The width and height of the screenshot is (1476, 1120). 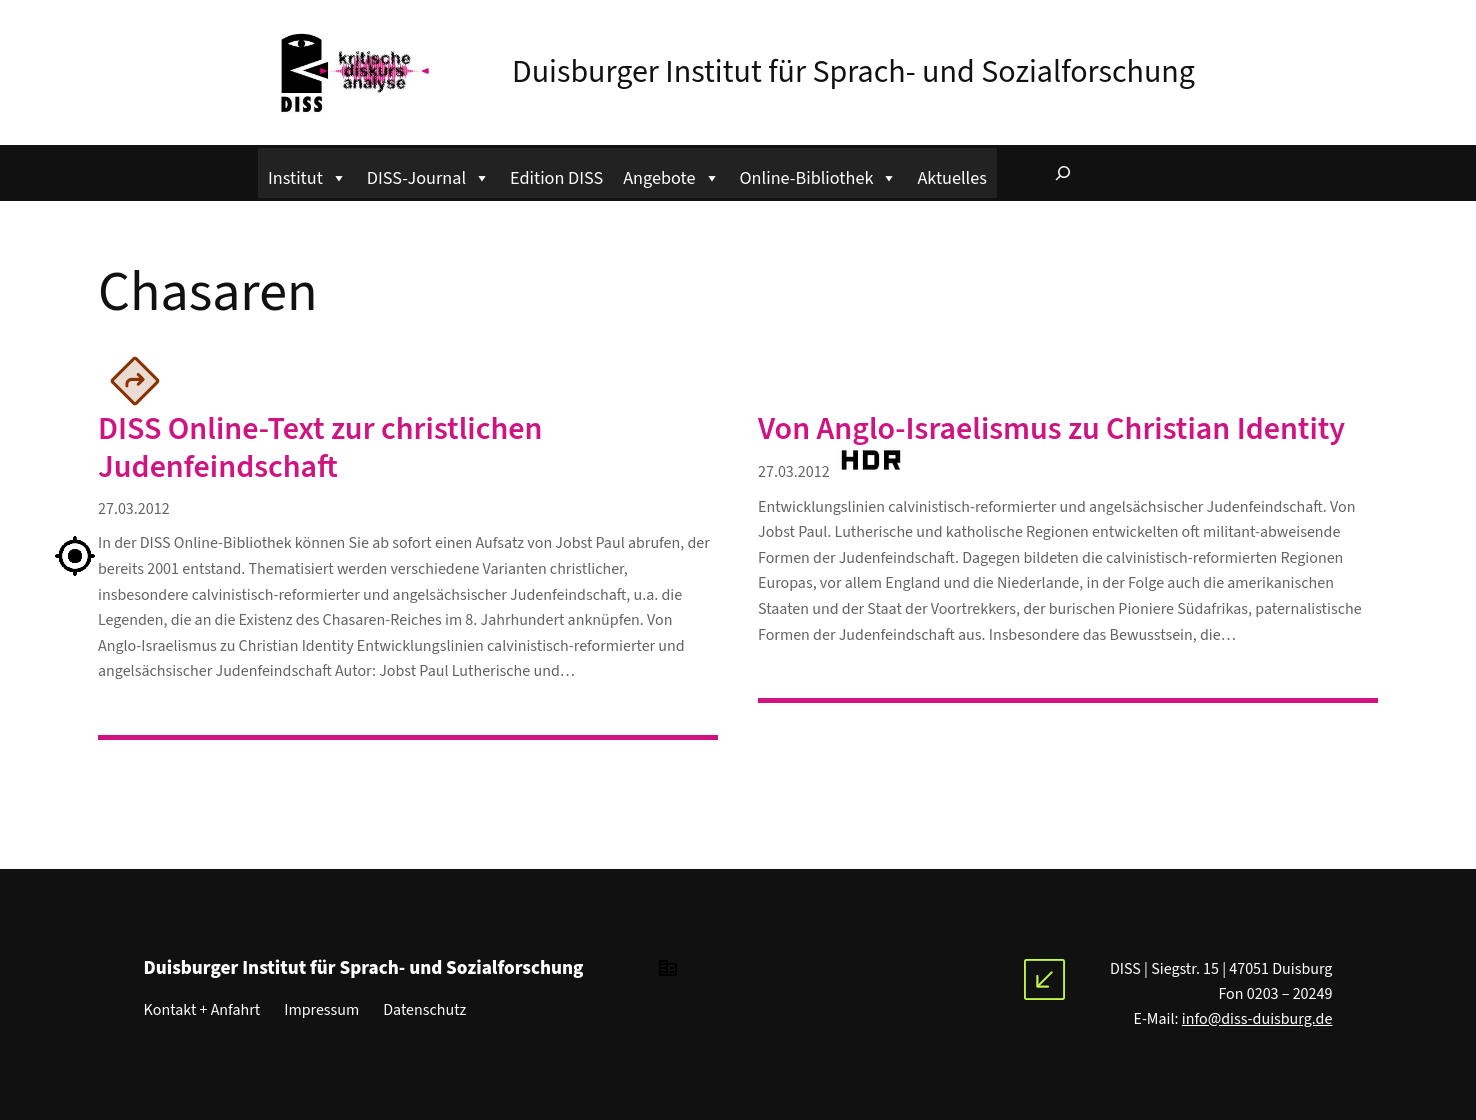 What do you see at coordinates (668, 968) in the screenshot?
I see `view organization or company settings` at bounding box center [668, 968].